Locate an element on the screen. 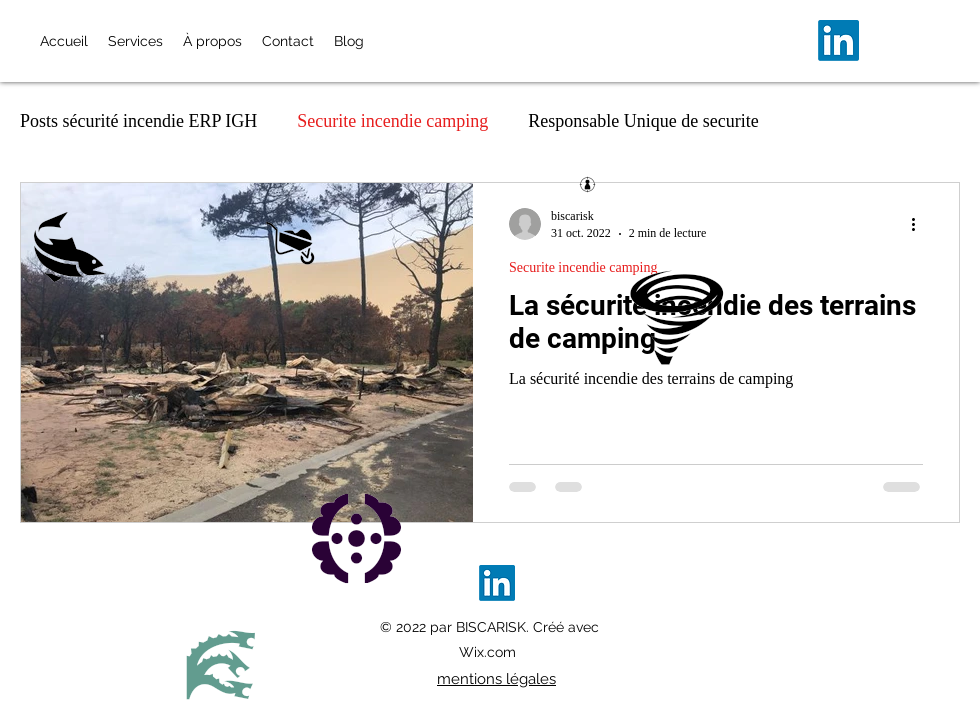 Image resolution: width=980 pixels, height=720 pixels. select hydra creature or monster type is located at coordinates (221, 665).